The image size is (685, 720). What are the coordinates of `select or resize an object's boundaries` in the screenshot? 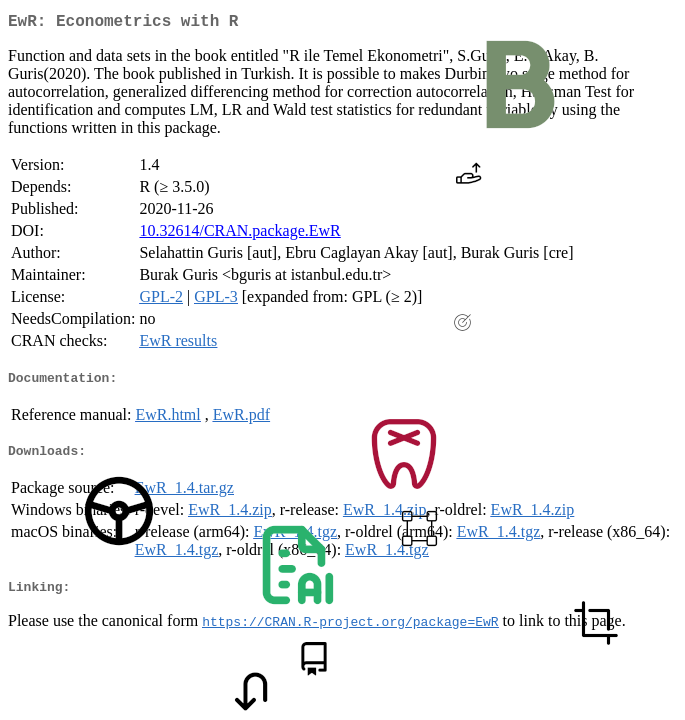 It's located at (419, 528).